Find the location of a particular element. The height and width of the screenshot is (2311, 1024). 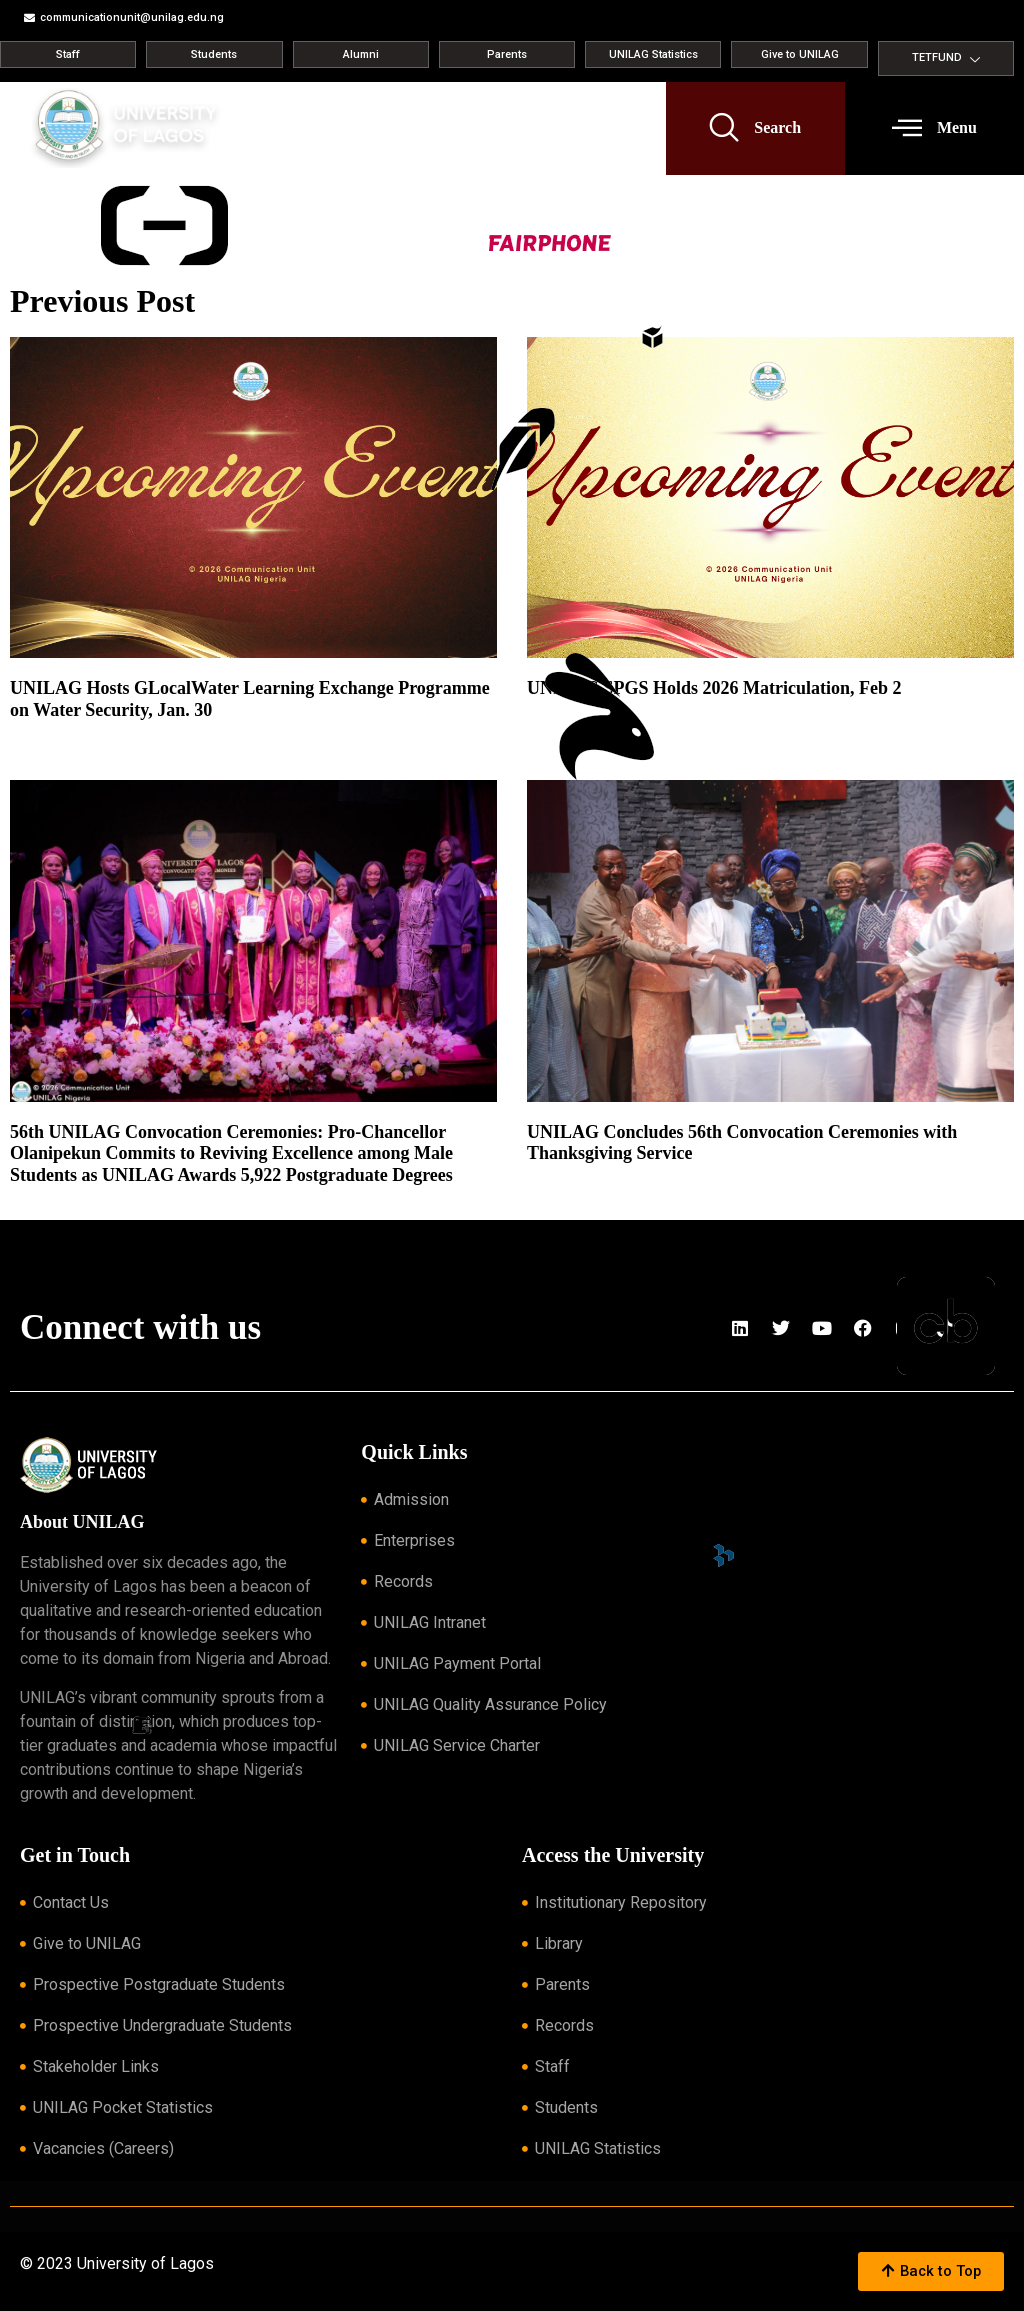

semantic web technology or linked data services is located at coordinates (652, 336).